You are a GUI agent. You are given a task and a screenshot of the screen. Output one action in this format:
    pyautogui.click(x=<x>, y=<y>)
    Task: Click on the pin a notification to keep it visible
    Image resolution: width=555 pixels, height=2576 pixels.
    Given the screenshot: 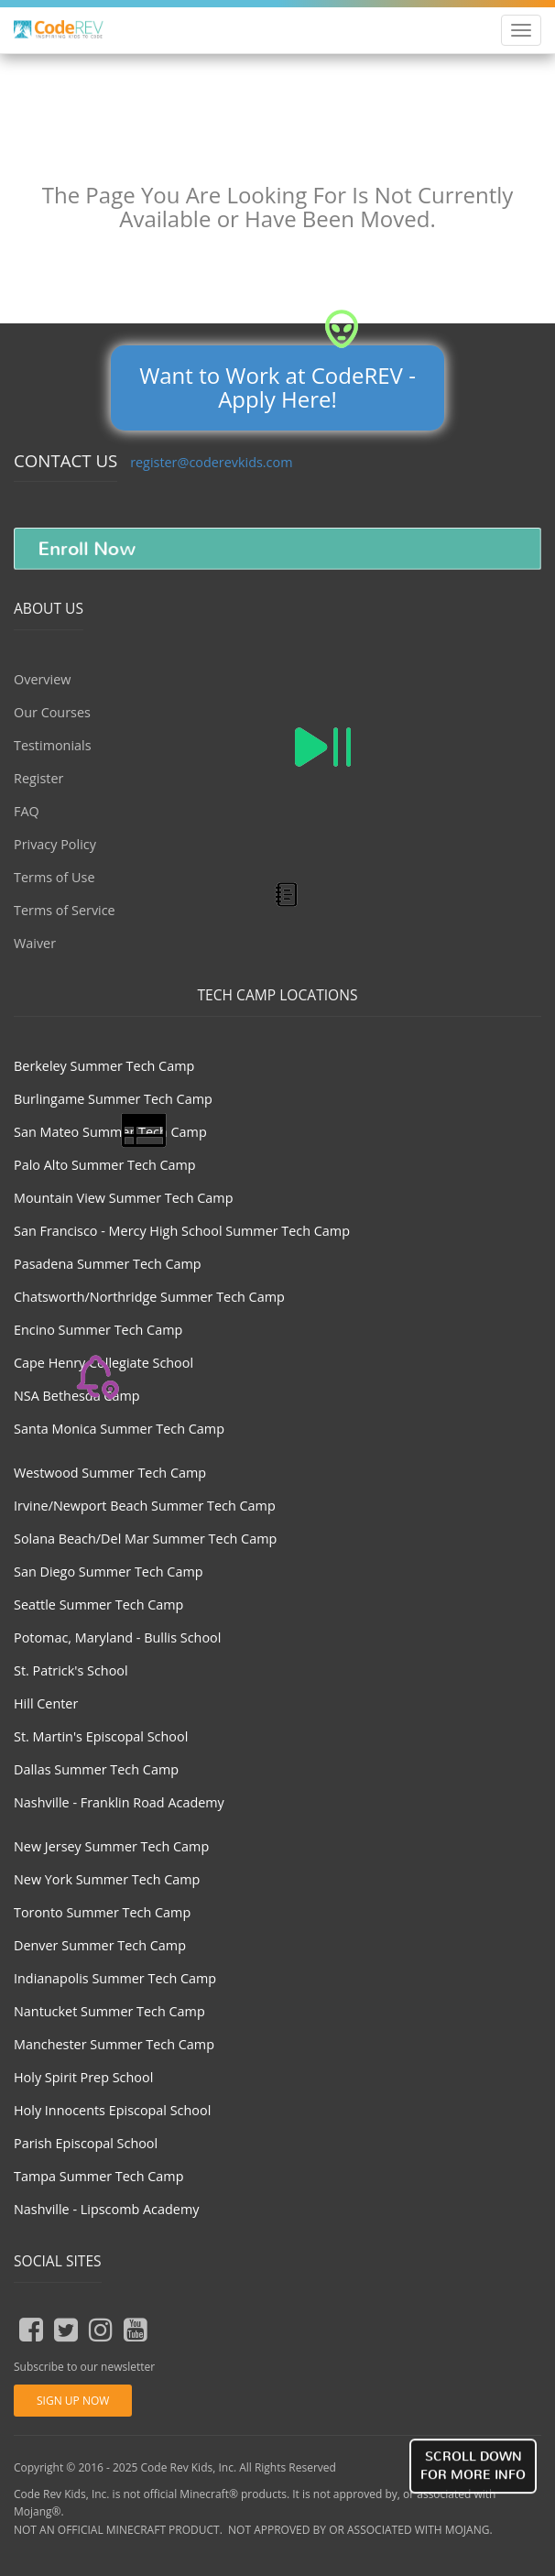 What is the action you would take?
    pyautogui.click(x=95, y=1376)
    